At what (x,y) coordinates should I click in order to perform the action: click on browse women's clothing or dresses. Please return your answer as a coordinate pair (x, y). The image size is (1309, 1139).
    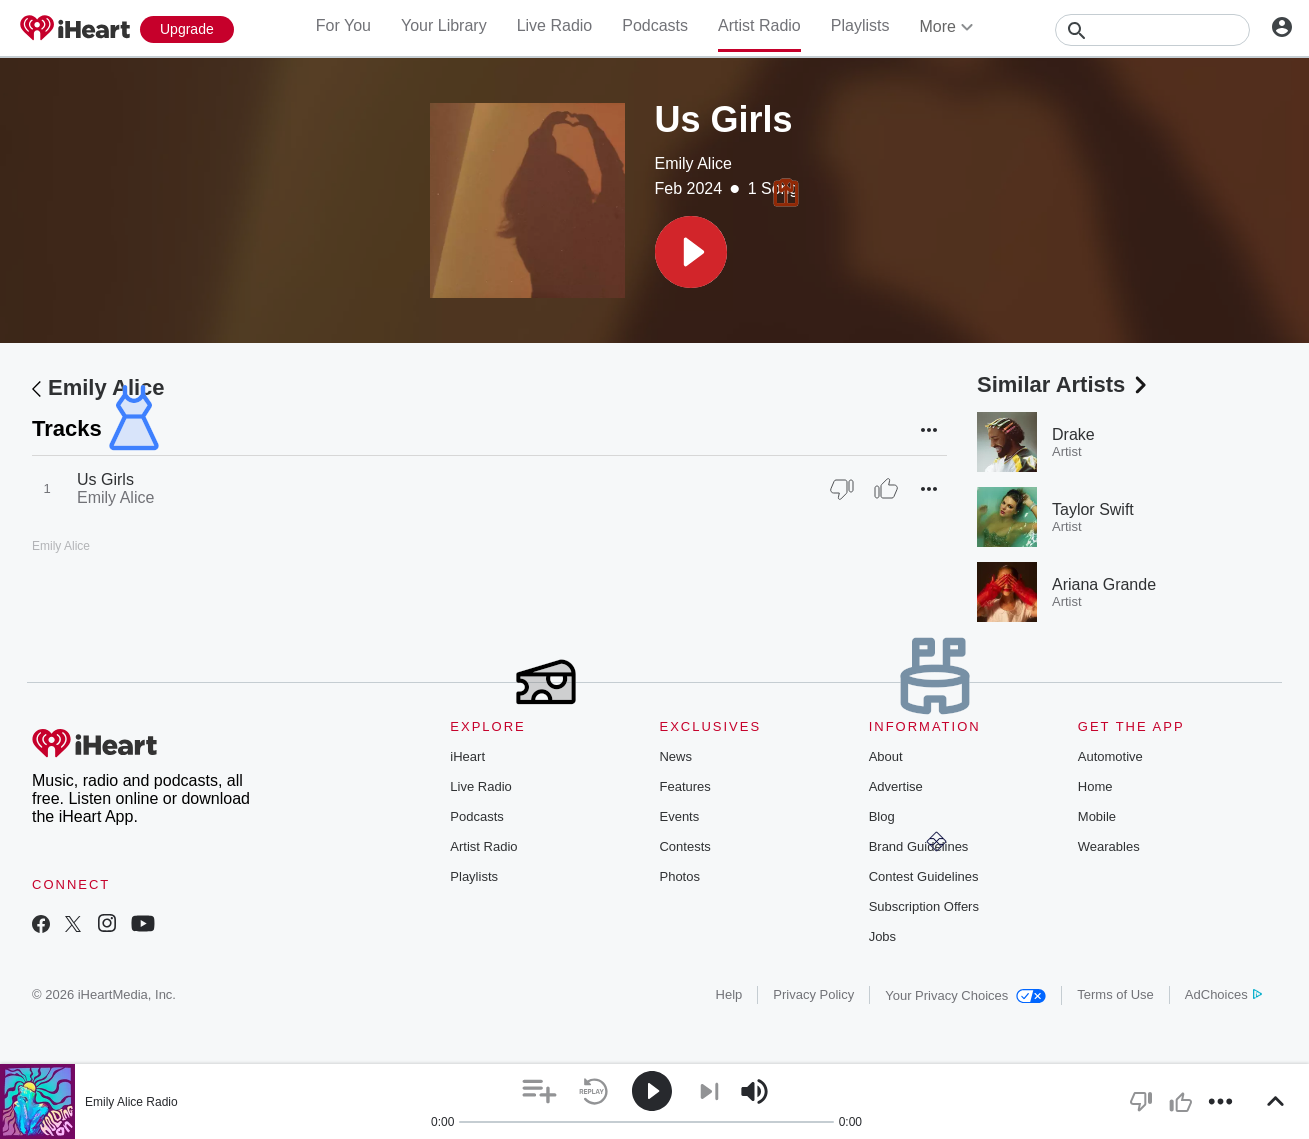
    Looking at the image, I should click on (134, 421).